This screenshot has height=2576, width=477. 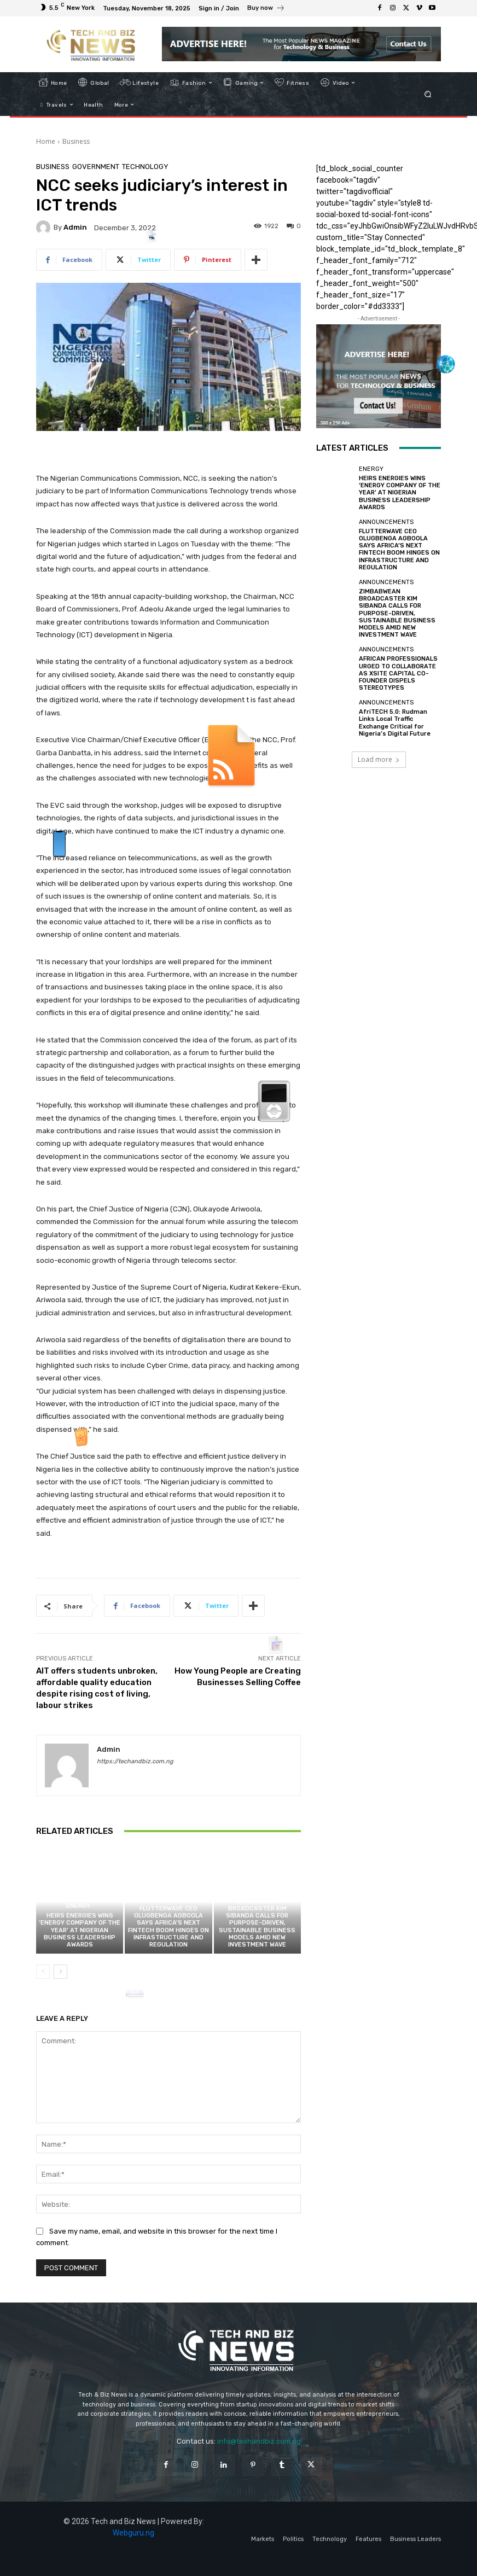 What do you see at coordinates (135, 1992) in the screenshot?
I see `access time capsule backup settings` at bounding box center [135, 1992].